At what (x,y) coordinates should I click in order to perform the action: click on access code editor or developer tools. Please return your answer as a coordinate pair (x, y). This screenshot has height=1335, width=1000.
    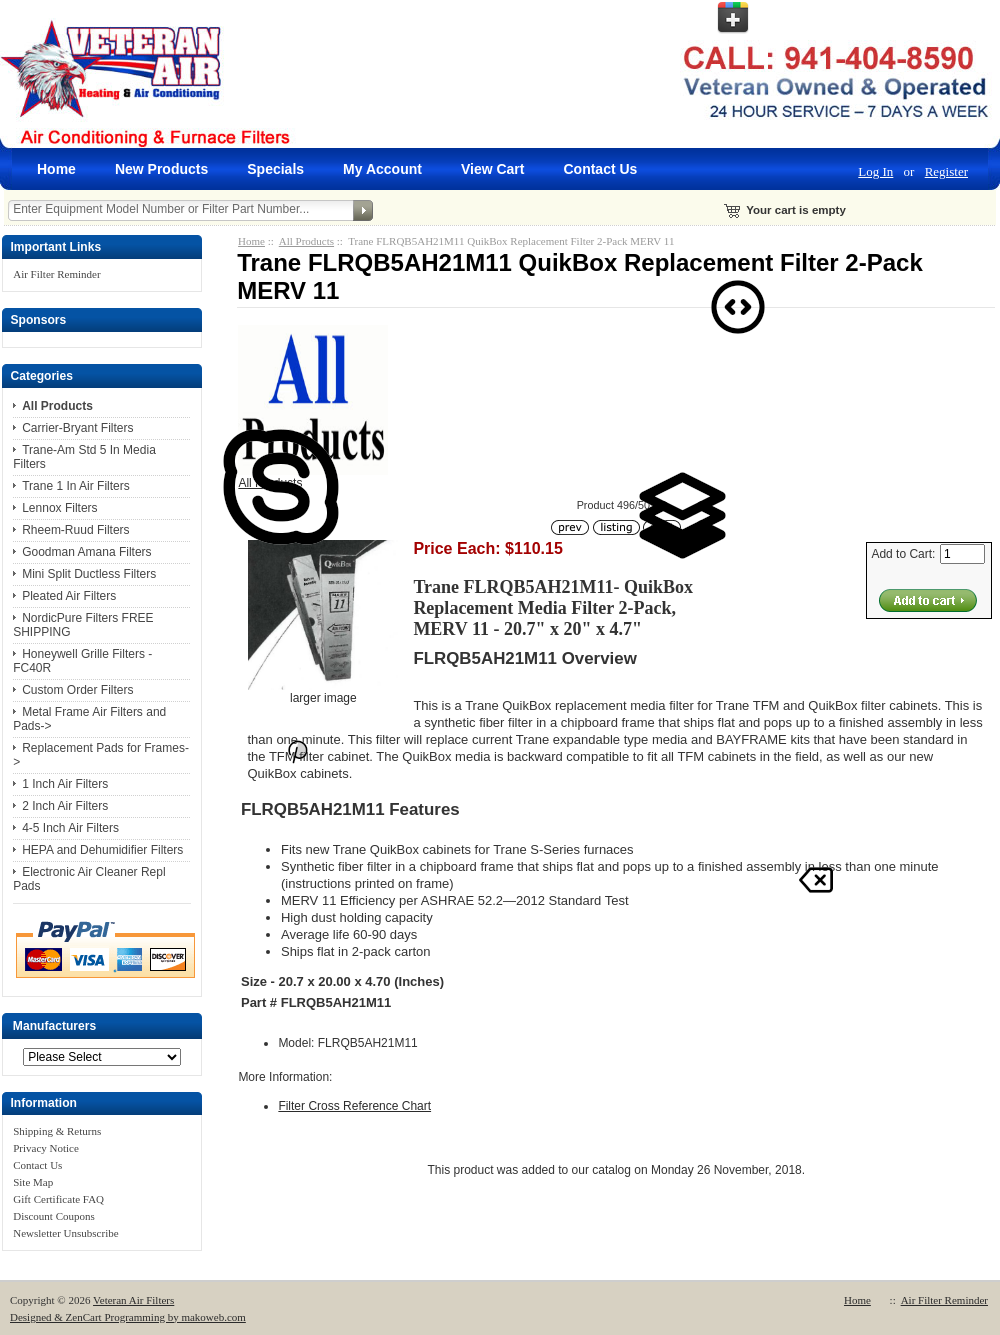
    Looking at the image, I should click on (738, 307).